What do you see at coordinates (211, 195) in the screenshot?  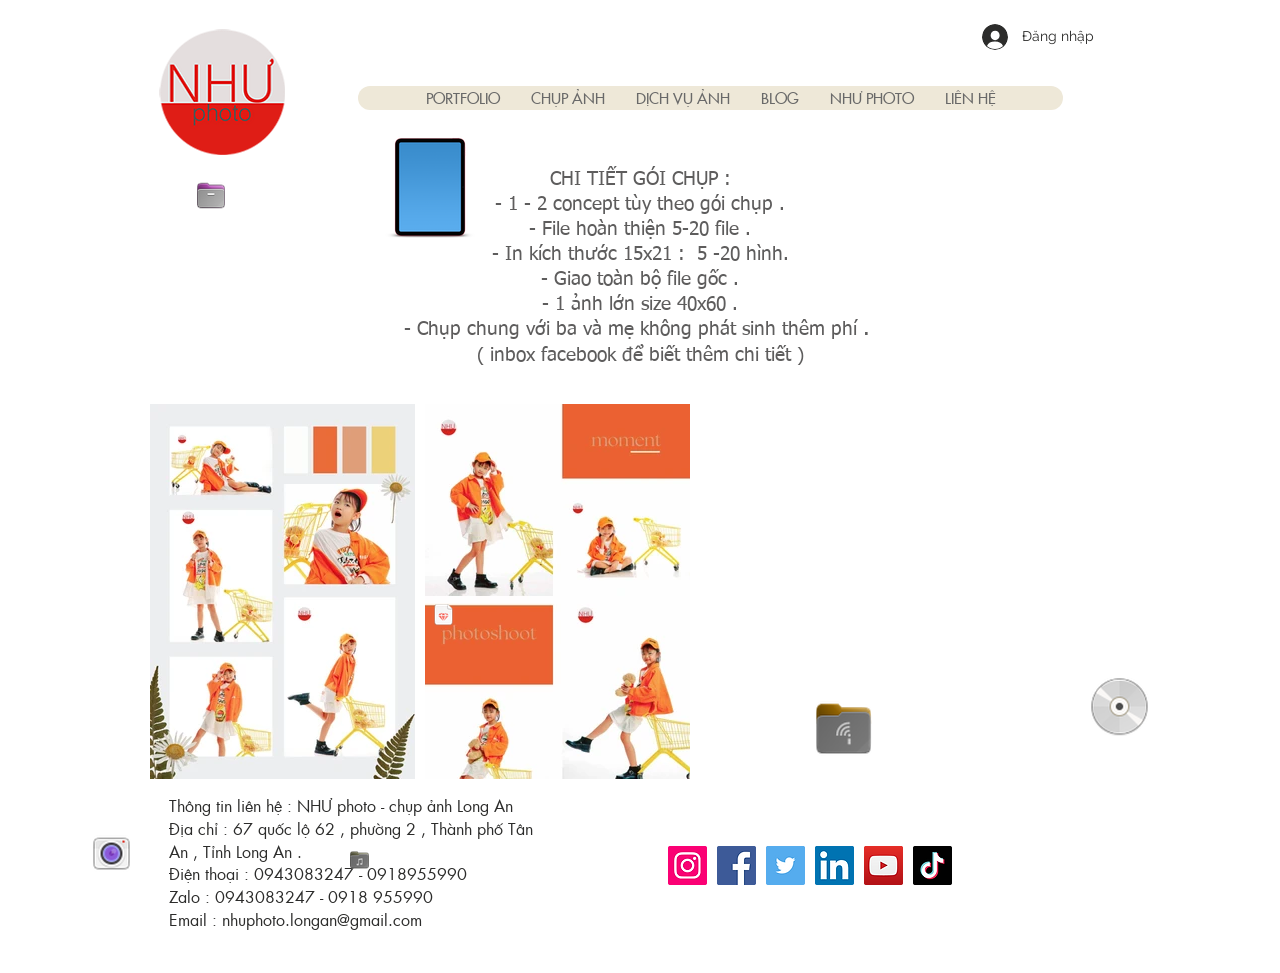 I see `open file manager application` at bounding box center [211, 195].